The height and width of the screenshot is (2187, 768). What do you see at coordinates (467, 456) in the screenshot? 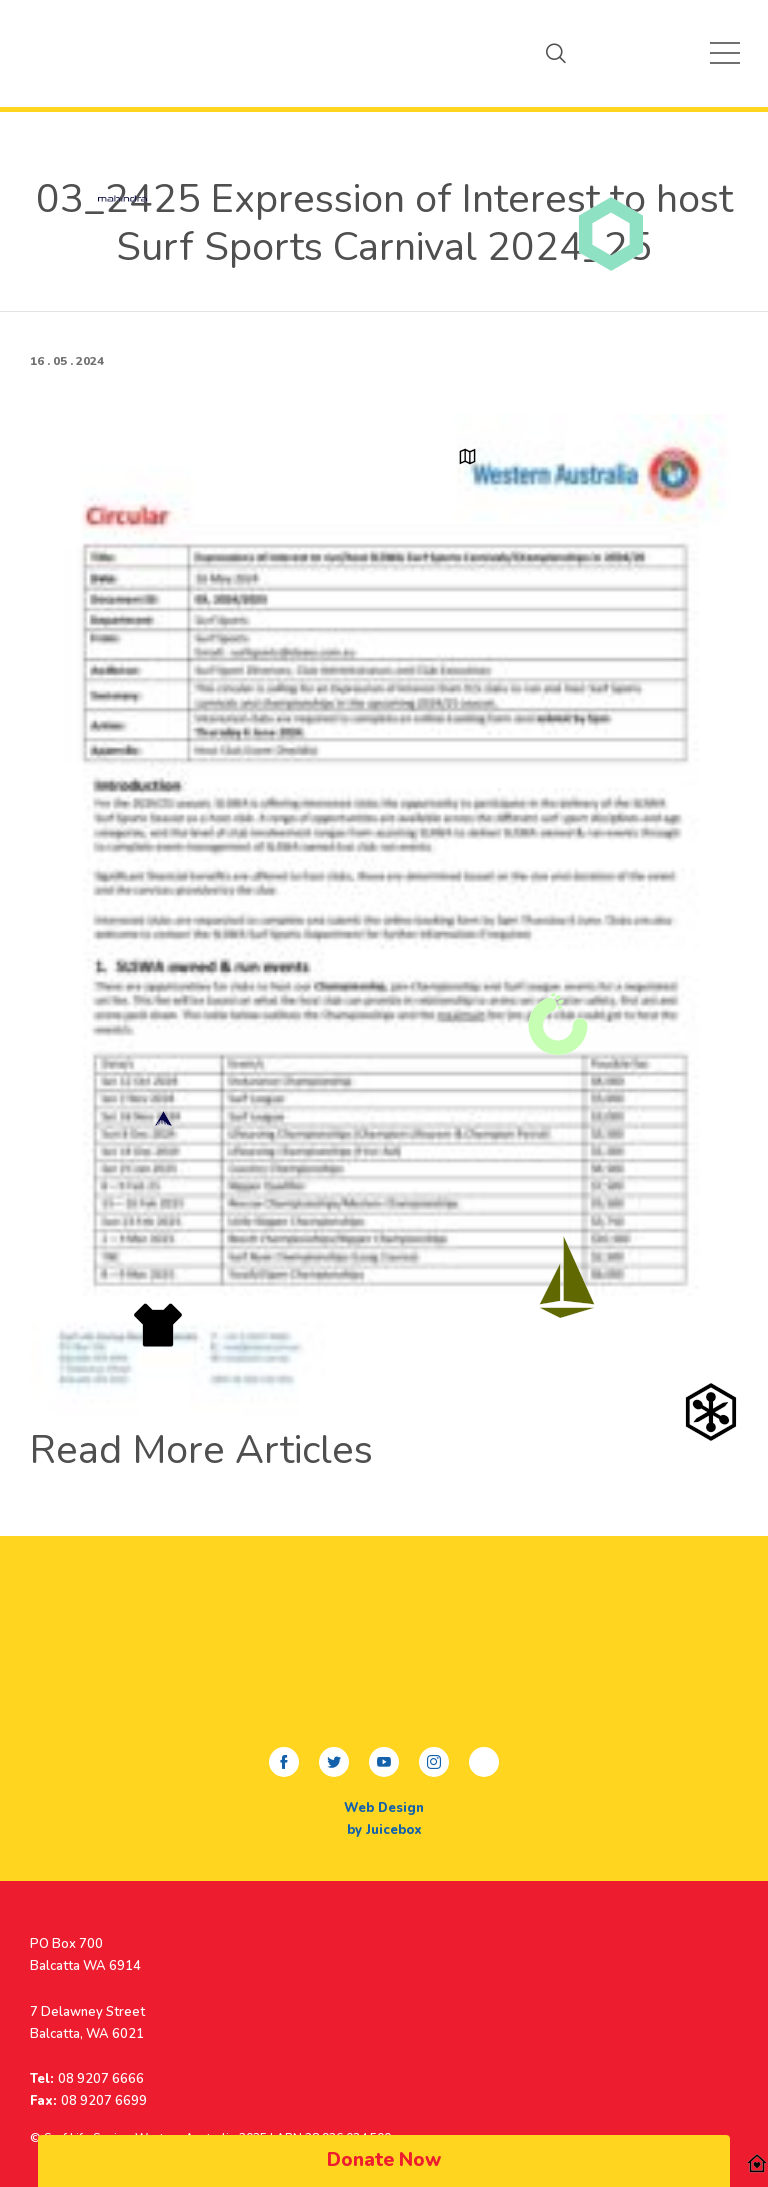
I see `view map or navigation` at bounding box center [467, 456].